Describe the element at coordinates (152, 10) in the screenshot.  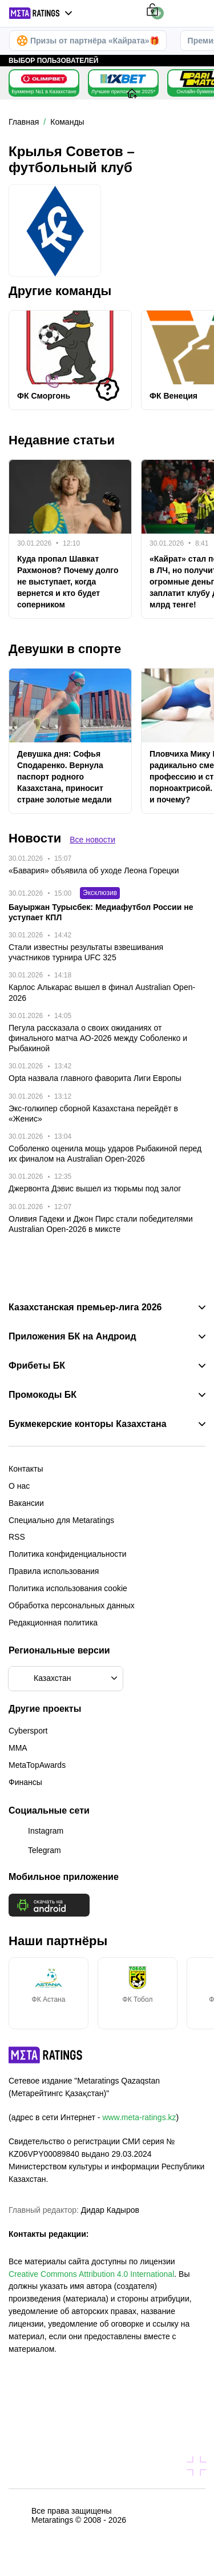
I see `unlock with key or password` at that location.